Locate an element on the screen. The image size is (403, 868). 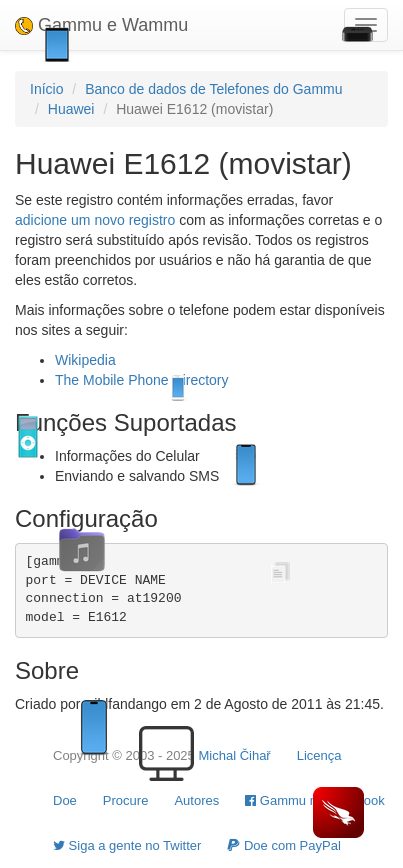
iPod nano device connected is located at coordinates (28, 437).